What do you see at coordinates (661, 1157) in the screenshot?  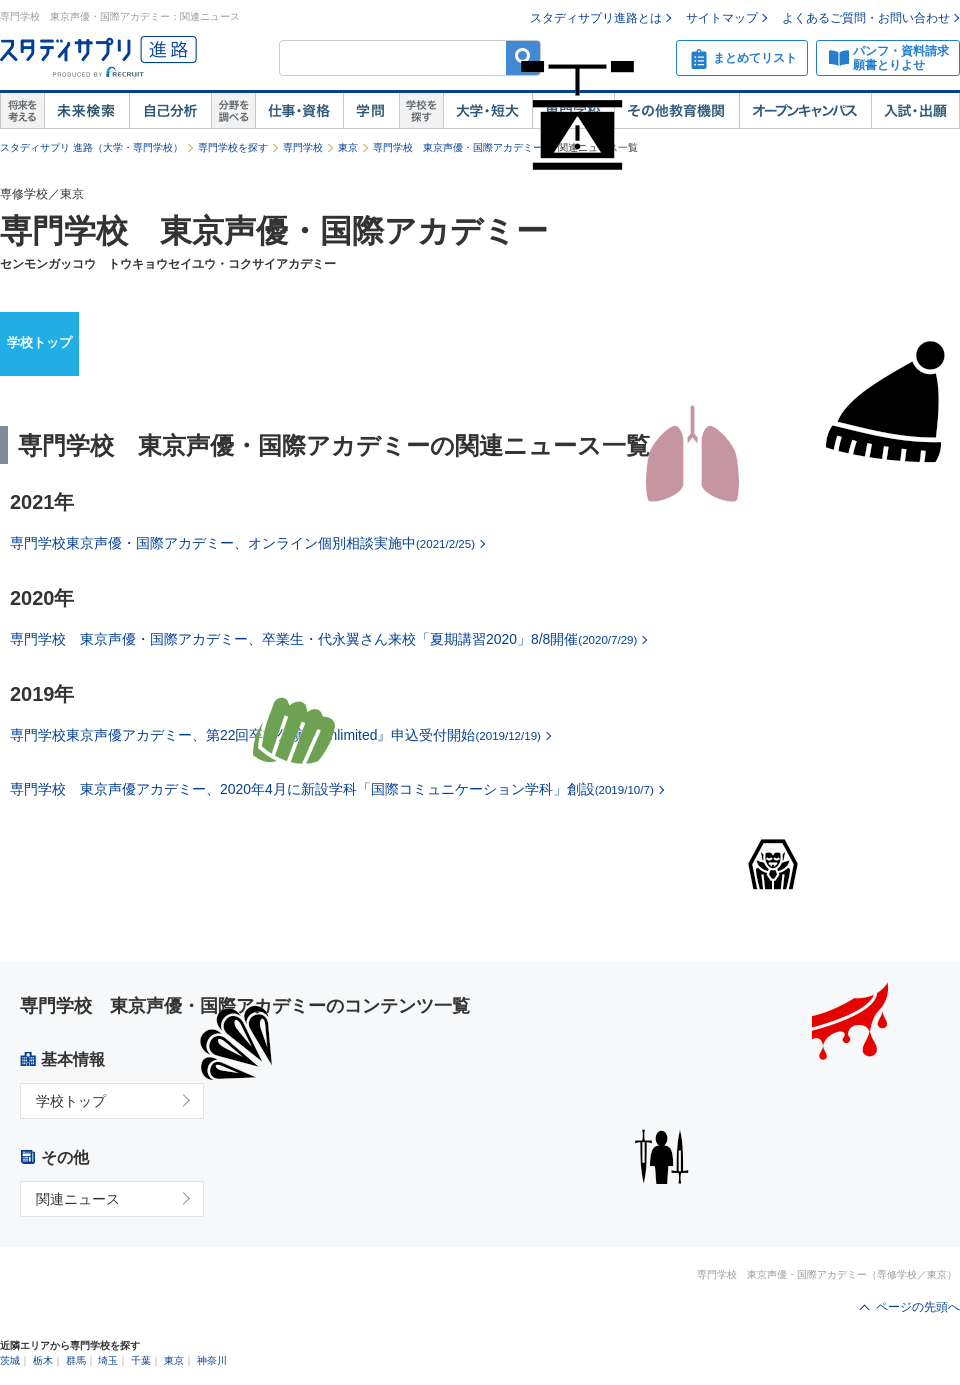 I see `select the master-of-arms character class` at bounding box center [661, 1157].